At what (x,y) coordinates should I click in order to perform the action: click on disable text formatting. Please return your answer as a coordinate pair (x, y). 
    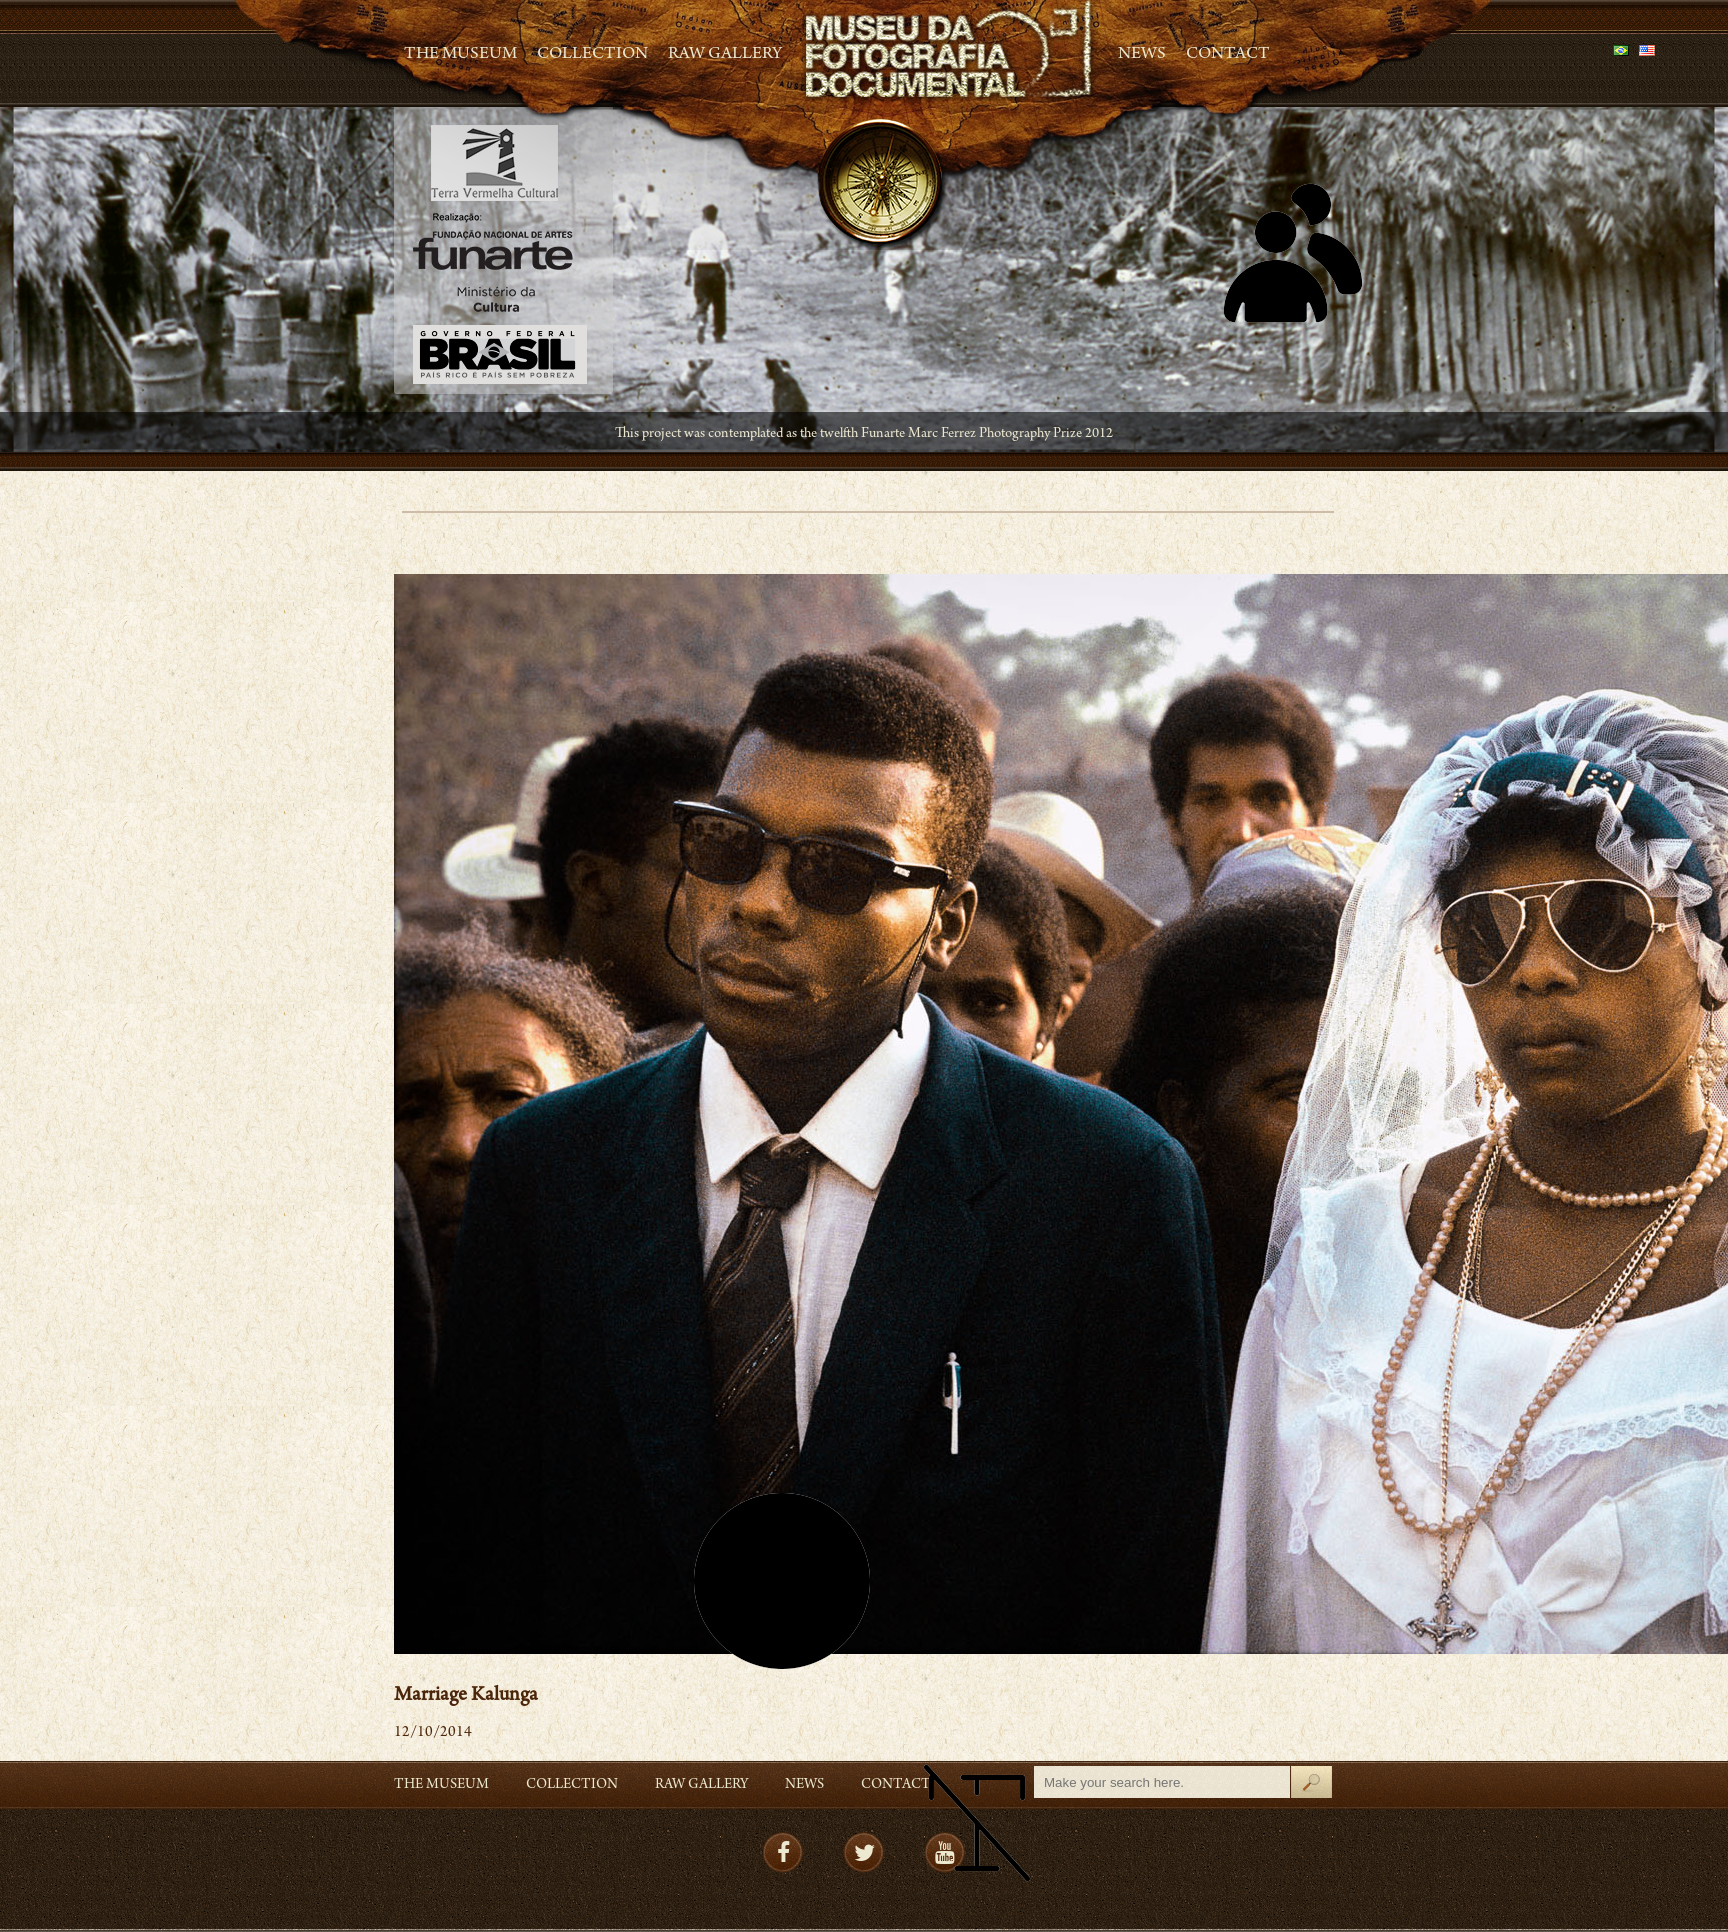
    Looking at the image, I should click on (977, 1823).